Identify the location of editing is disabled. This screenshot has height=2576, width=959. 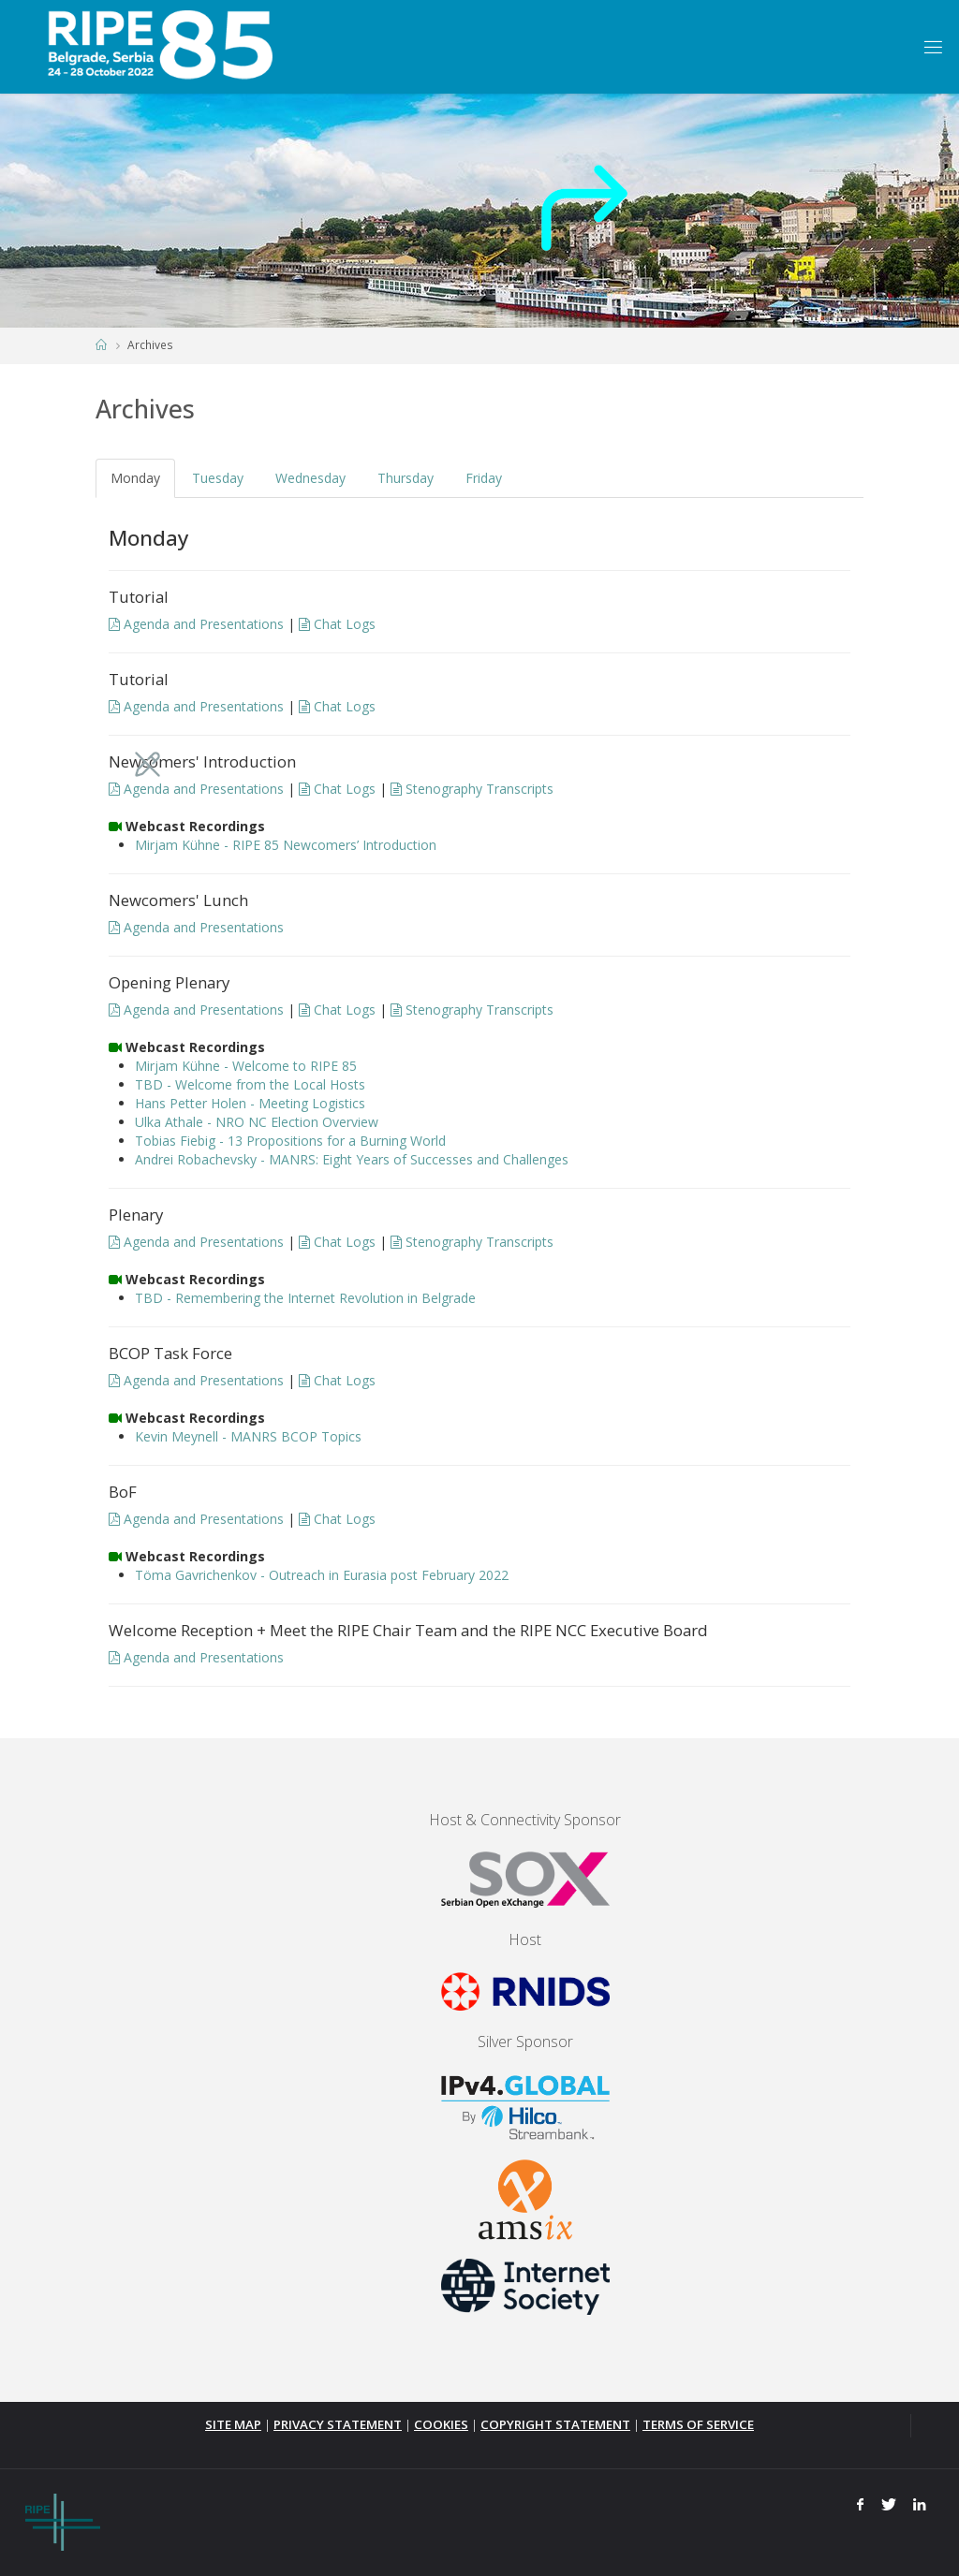
(147, 764).